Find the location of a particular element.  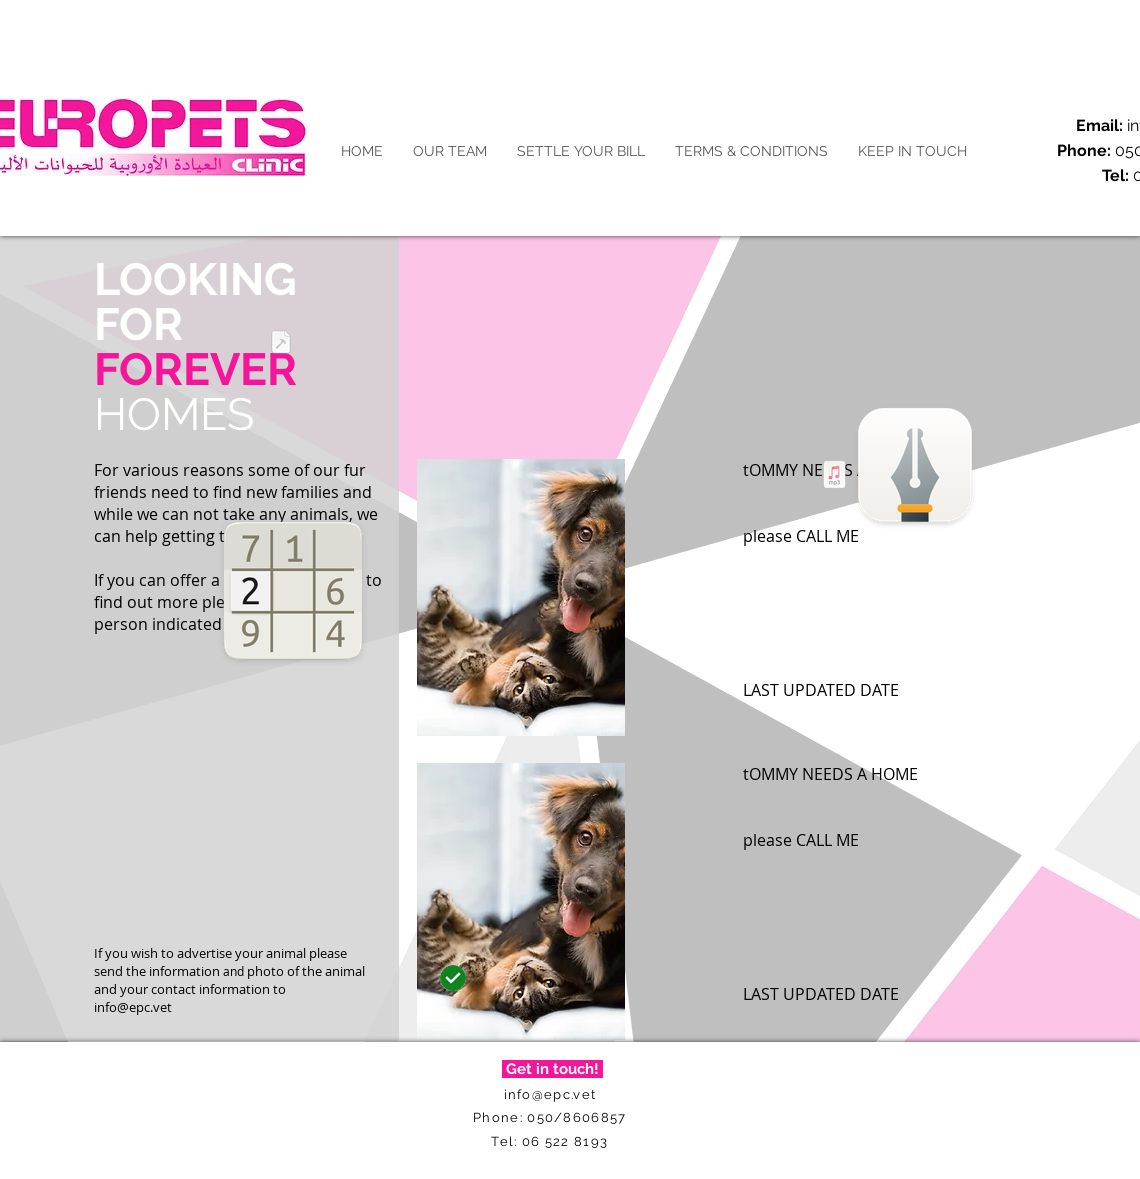

a cmake build configuration file is located at coordinates (281, 342).